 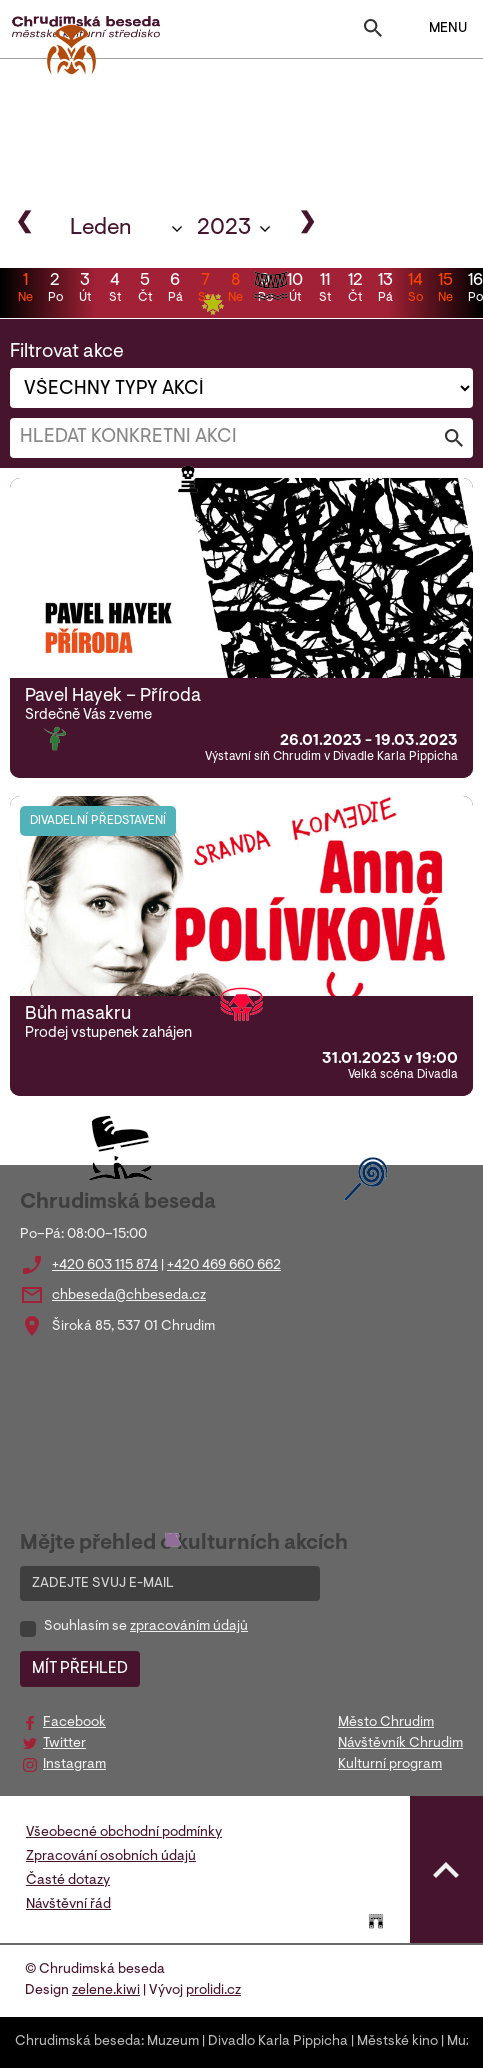 I want to click on indicates a telefrag kill in-game, so click(x=188, y=479).